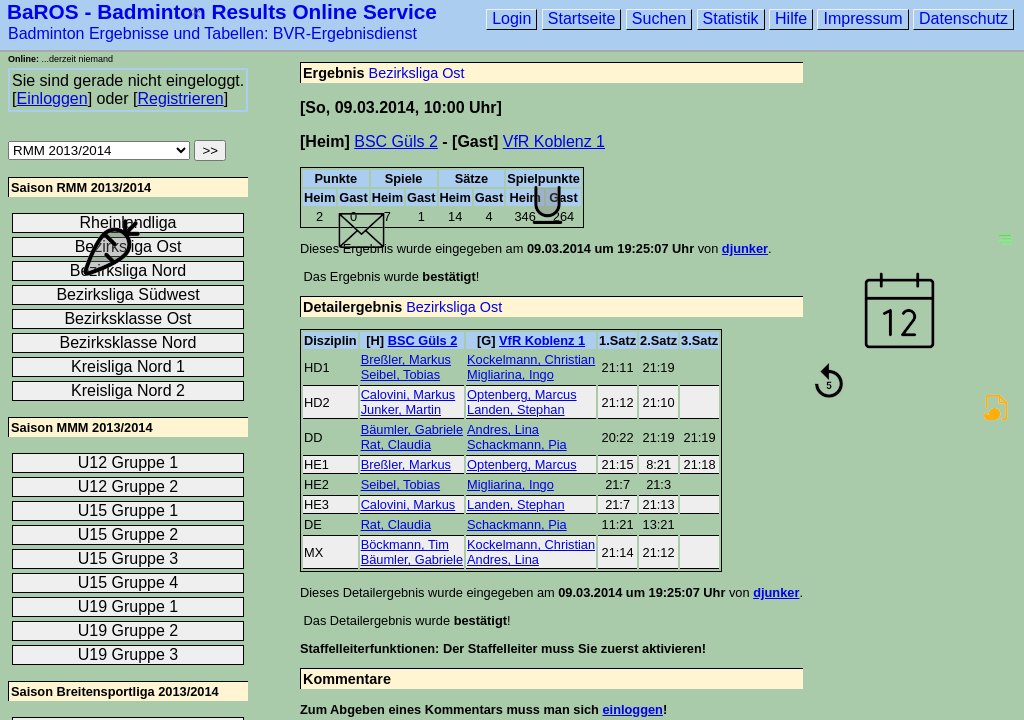  I want to click on collapse or minimize an expanded section, so click(195, 13).